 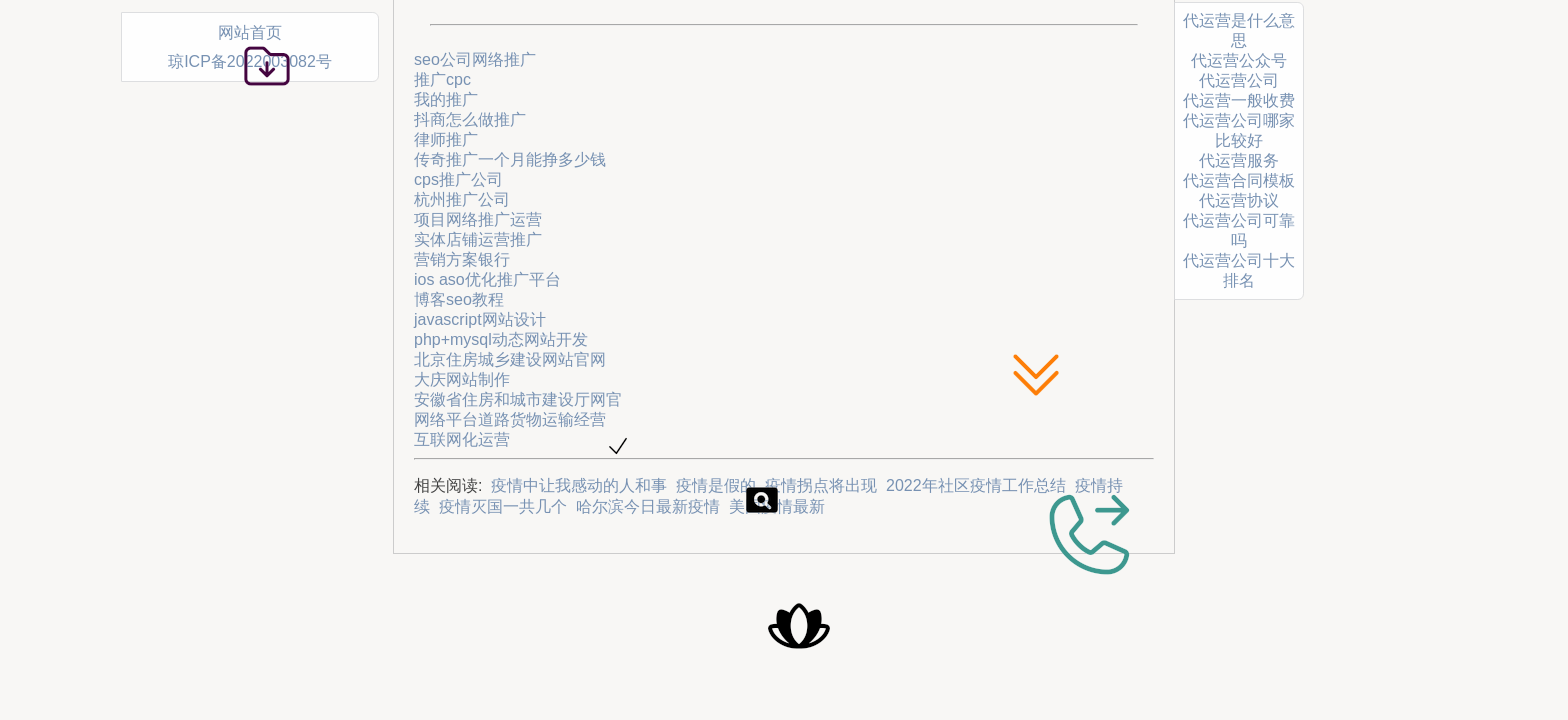 I want to click on scroll down or view more content below, so click(x=1036, y=375).